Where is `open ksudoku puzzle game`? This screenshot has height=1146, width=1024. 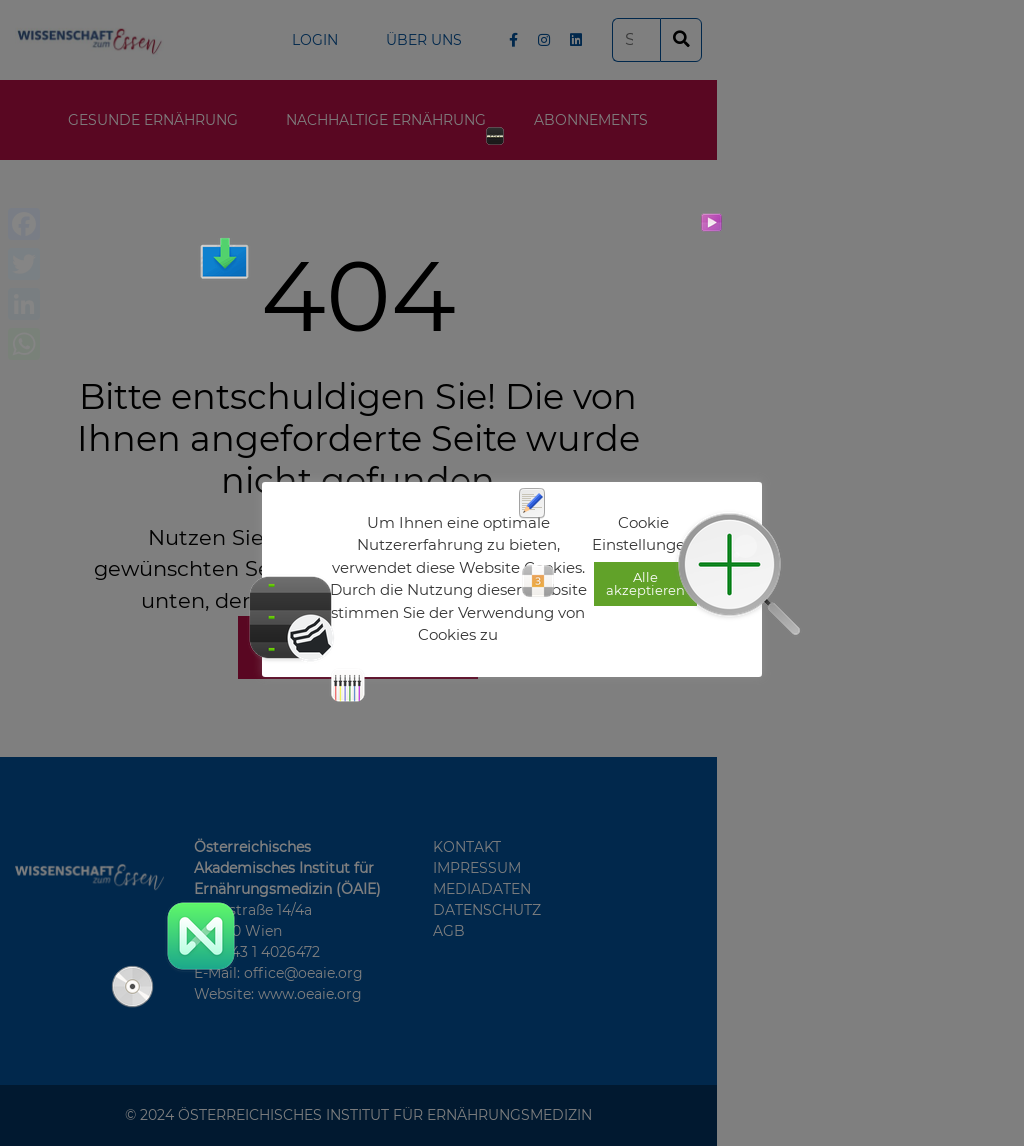 open ksudoku puzzle game is located at coordinates (538, 581).